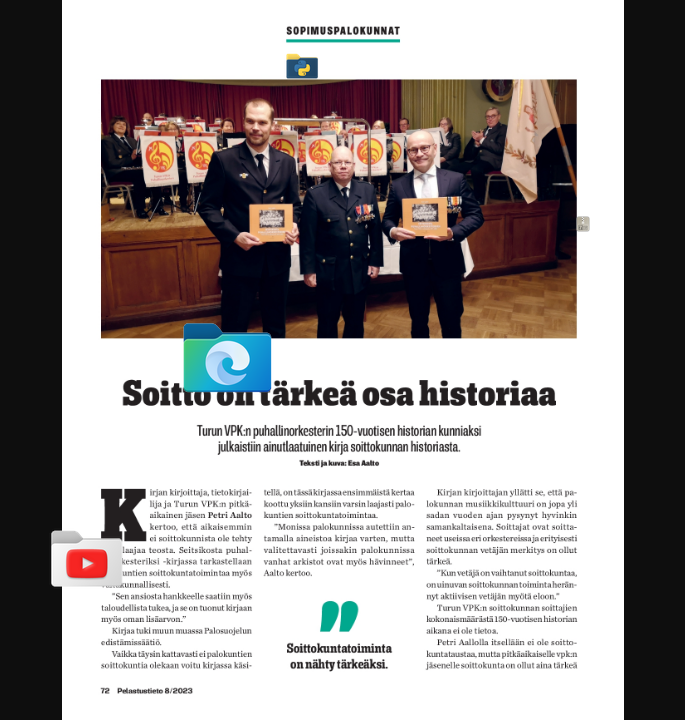 The height and width of the screenshot is (720, 685). I want to click on open folder containing Microsoft Edge browser files, so click(227, 360).